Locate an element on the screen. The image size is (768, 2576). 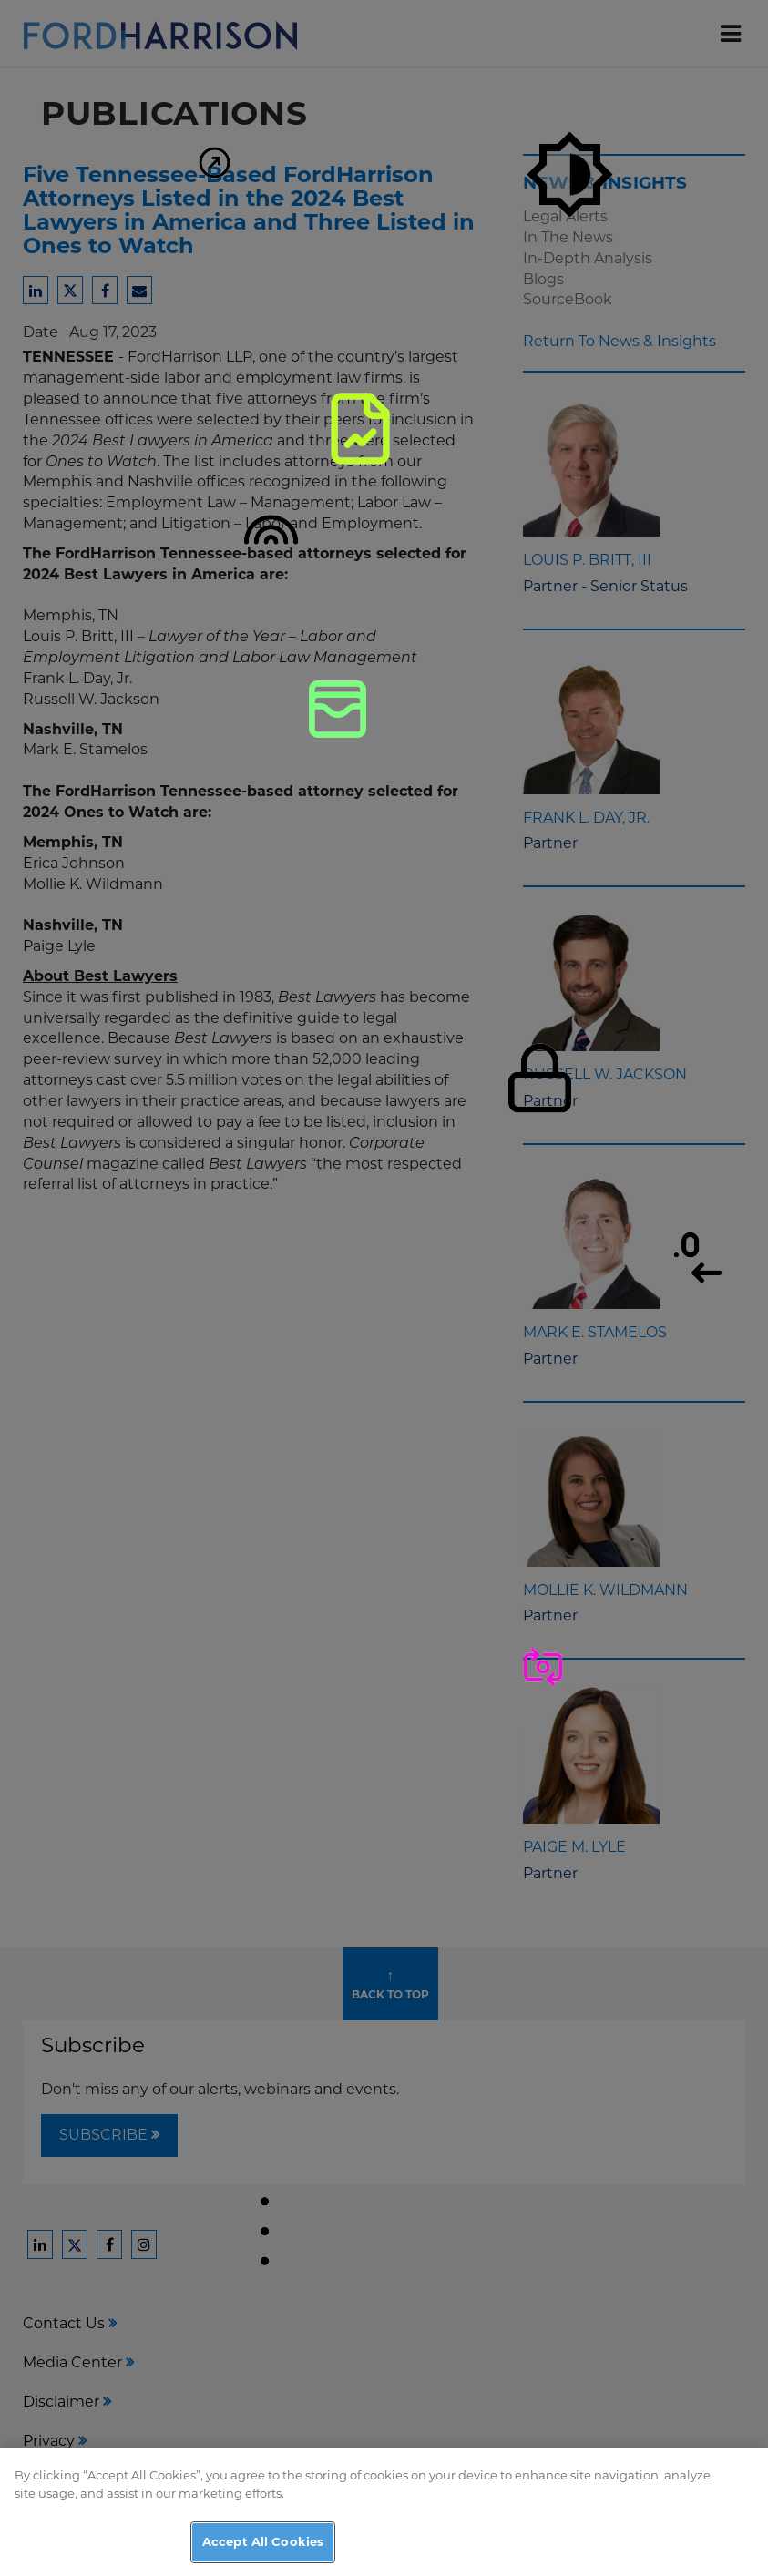
switch between front and rear camera is located at coordinates (543, 1667).